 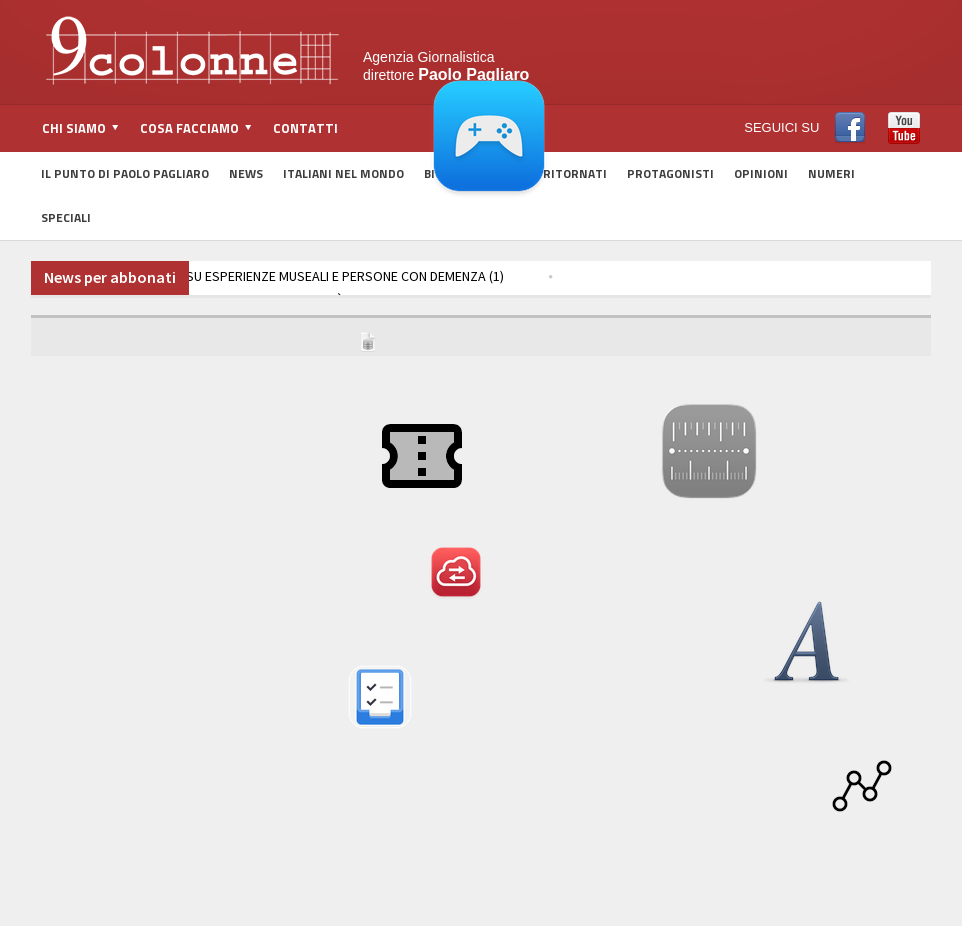 What do you see at coordinates (456, 572) in the screenshot?
I see `open opensnitch firewall application` at bounding box center [456, 572].